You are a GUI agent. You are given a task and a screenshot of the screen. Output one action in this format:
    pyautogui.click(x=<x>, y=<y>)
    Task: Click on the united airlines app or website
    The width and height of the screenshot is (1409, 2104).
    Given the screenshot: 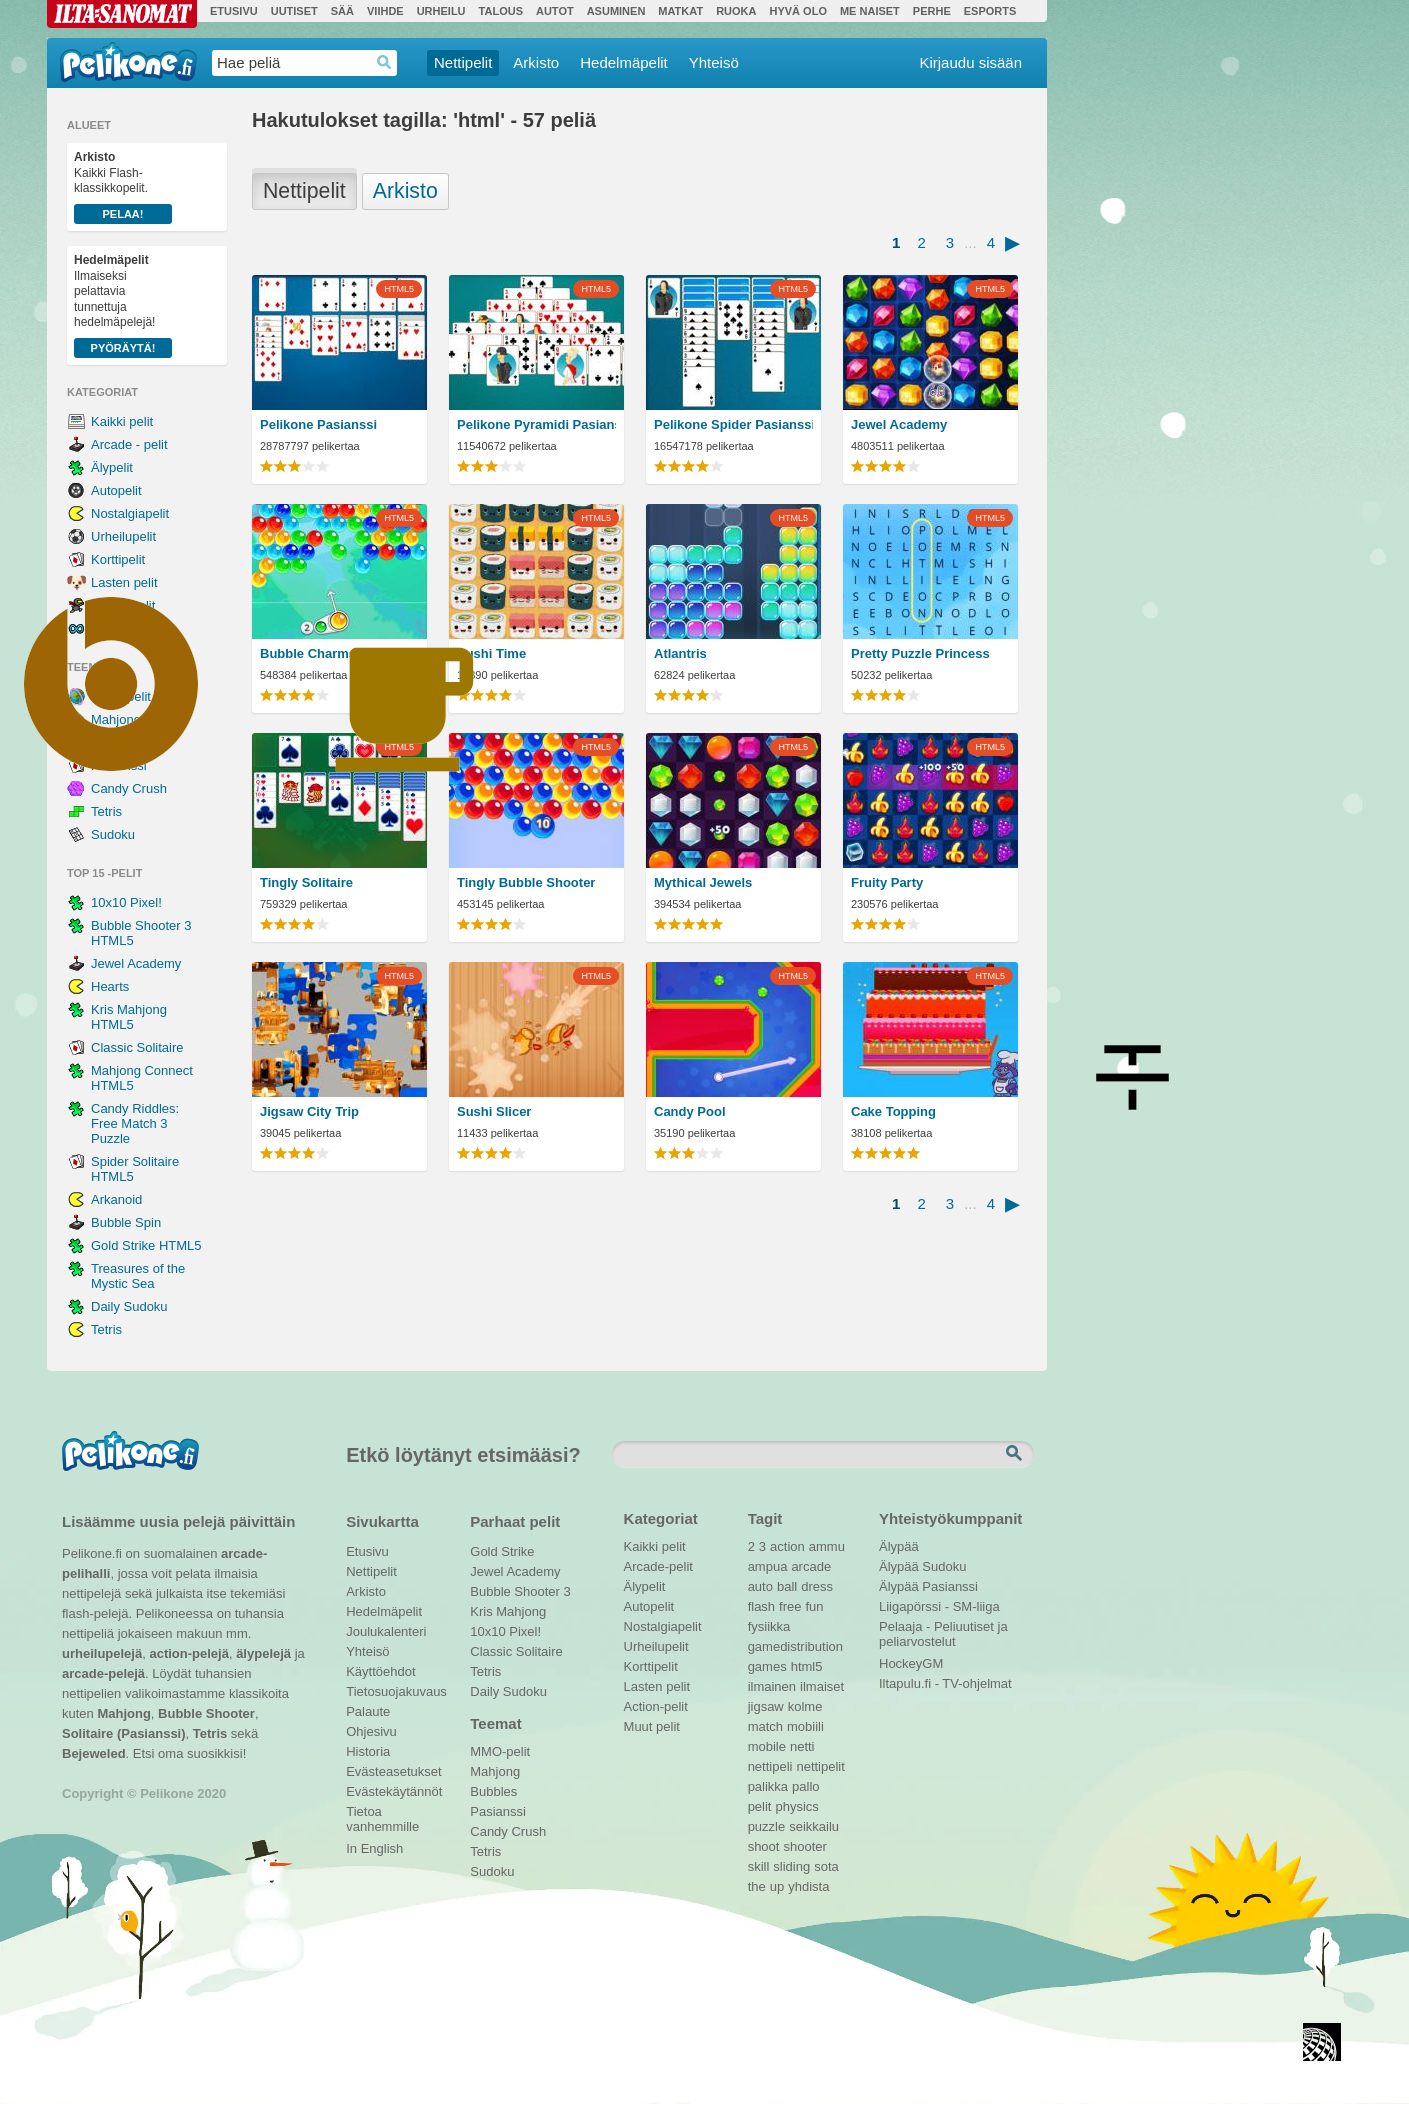 What is the action you would take?
    pyautogui.click(x=1322, y=2042)
    